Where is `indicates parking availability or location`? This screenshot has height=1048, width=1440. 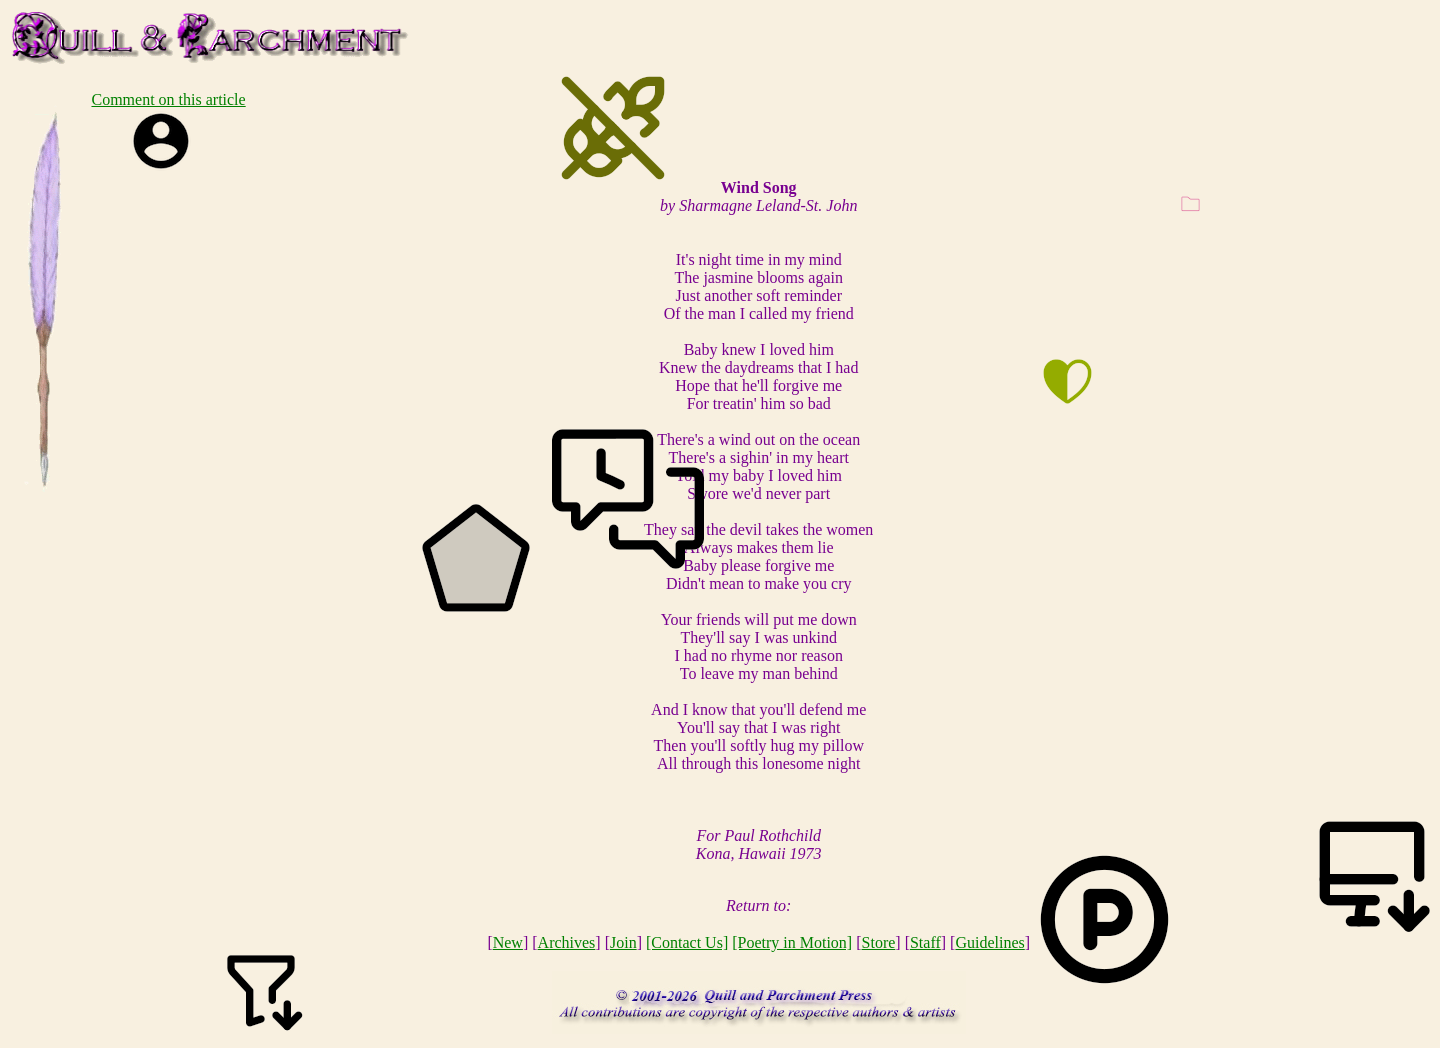 indicates parking availability or location is located at coordinates (1104, 919).